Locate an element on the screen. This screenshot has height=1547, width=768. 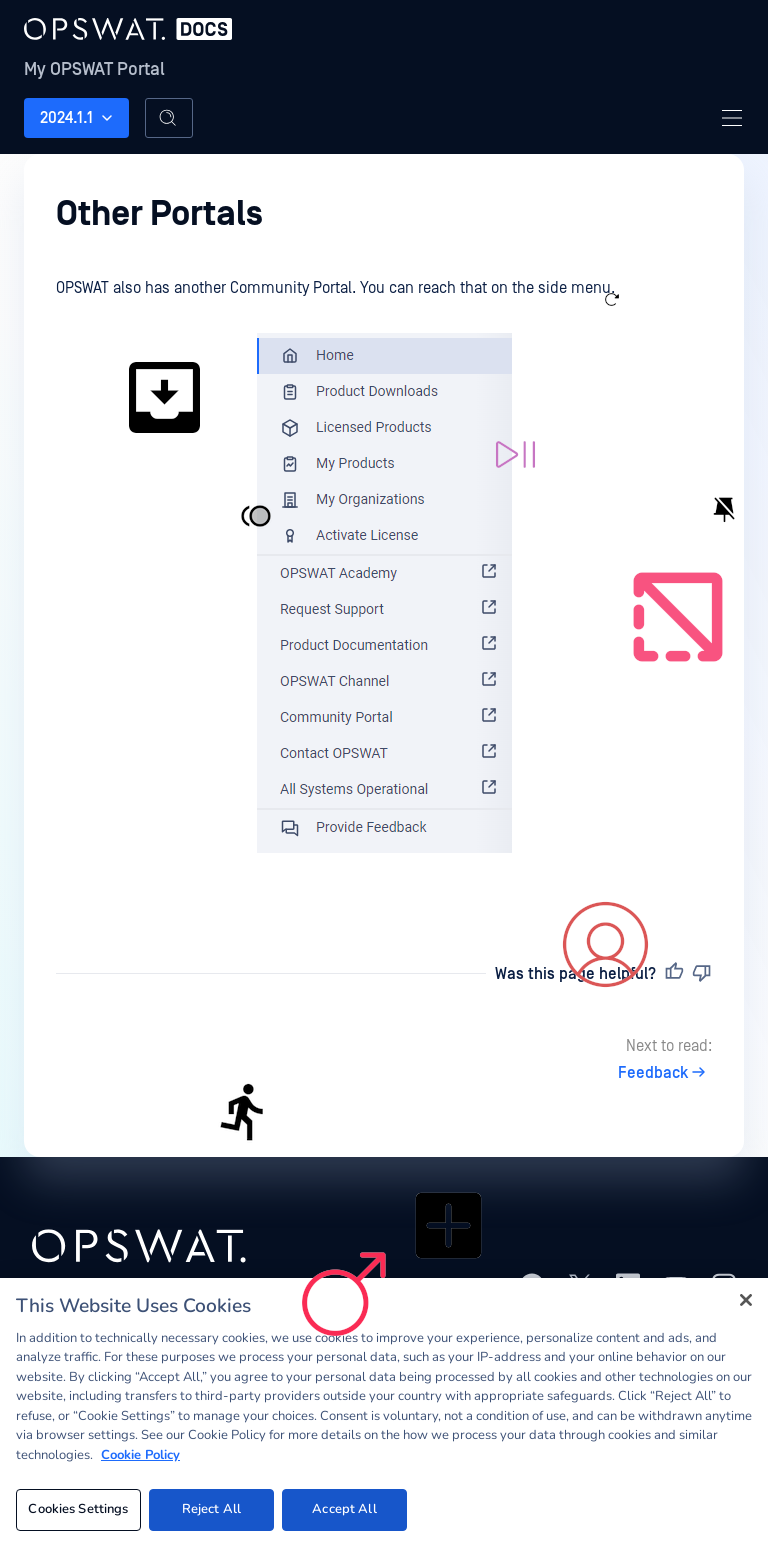
indicates male gender selection is located at coordinates (345, 1292).